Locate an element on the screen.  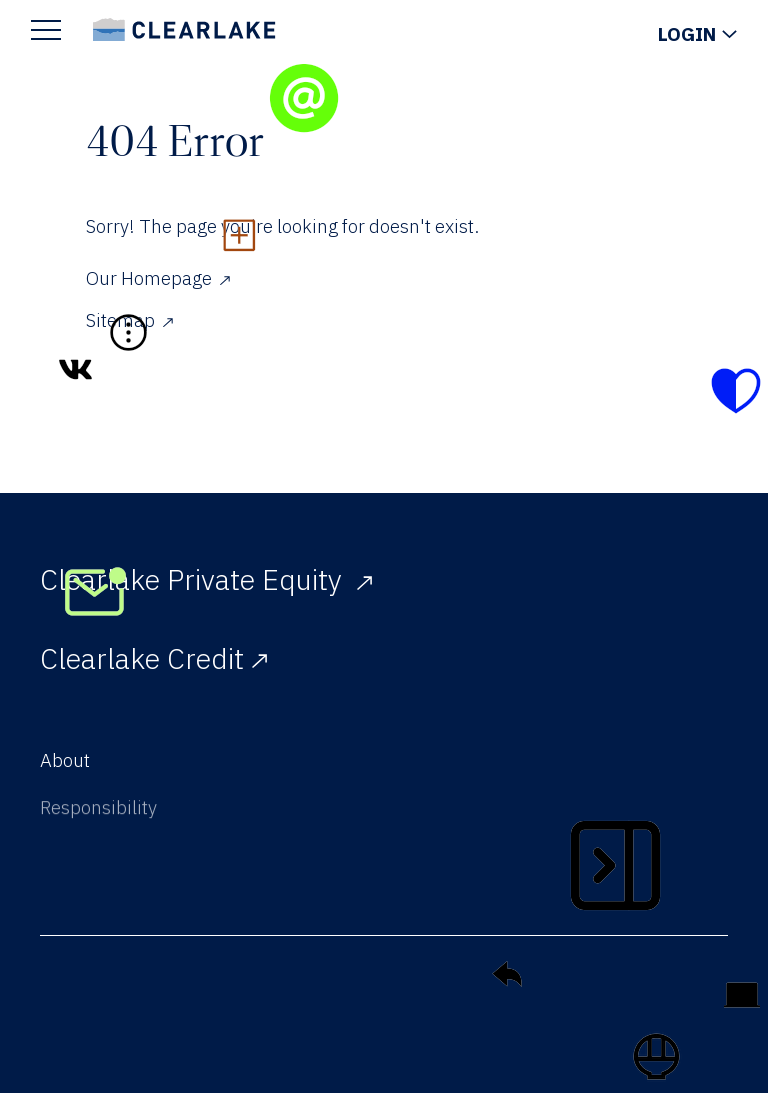
switch to desktop view is located at coordinates (742, 995).